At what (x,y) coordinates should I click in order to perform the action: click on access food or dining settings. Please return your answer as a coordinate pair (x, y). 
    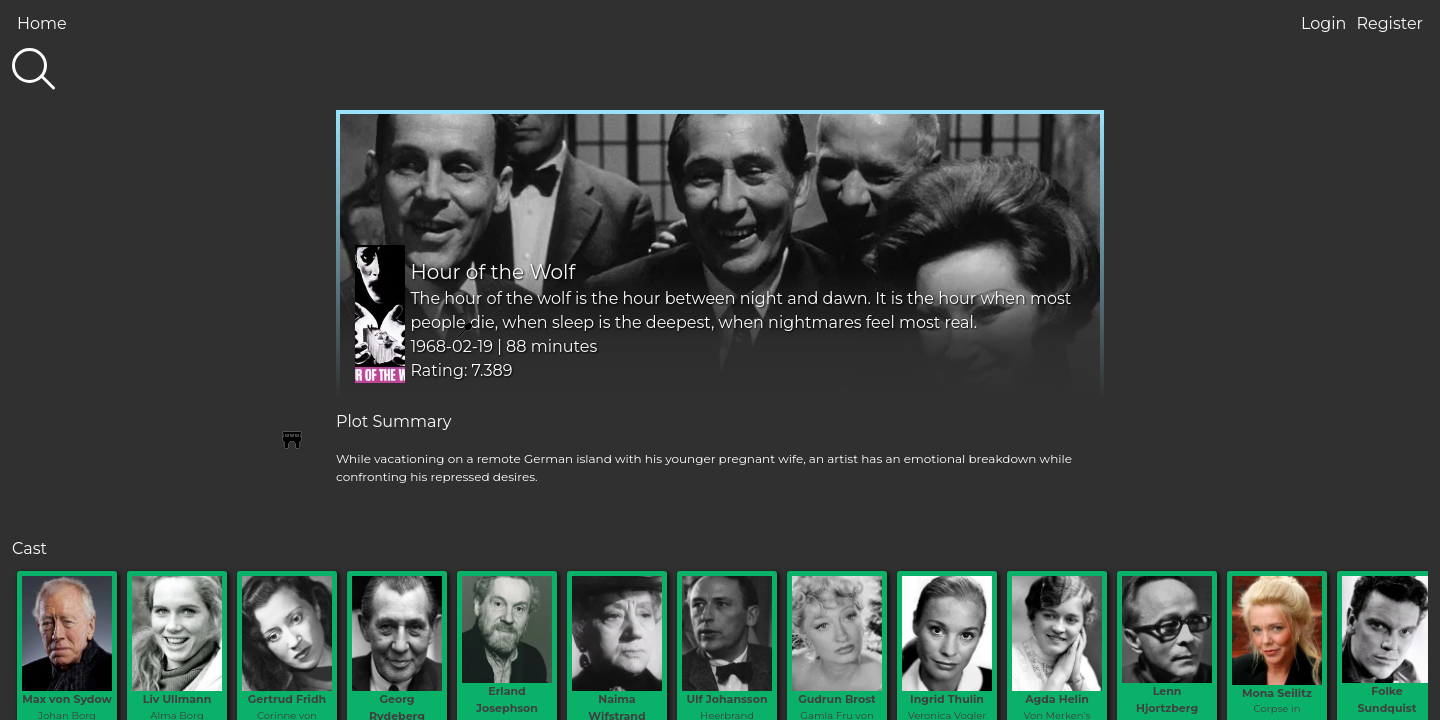
    Looking at the image, I should click on (465, 330).